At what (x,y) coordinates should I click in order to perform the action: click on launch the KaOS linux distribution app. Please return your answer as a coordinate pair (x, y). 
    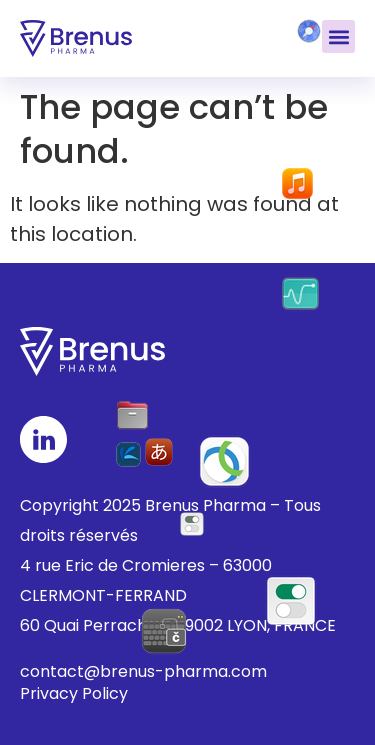
    Looking at the image, I should click on (128, 454).